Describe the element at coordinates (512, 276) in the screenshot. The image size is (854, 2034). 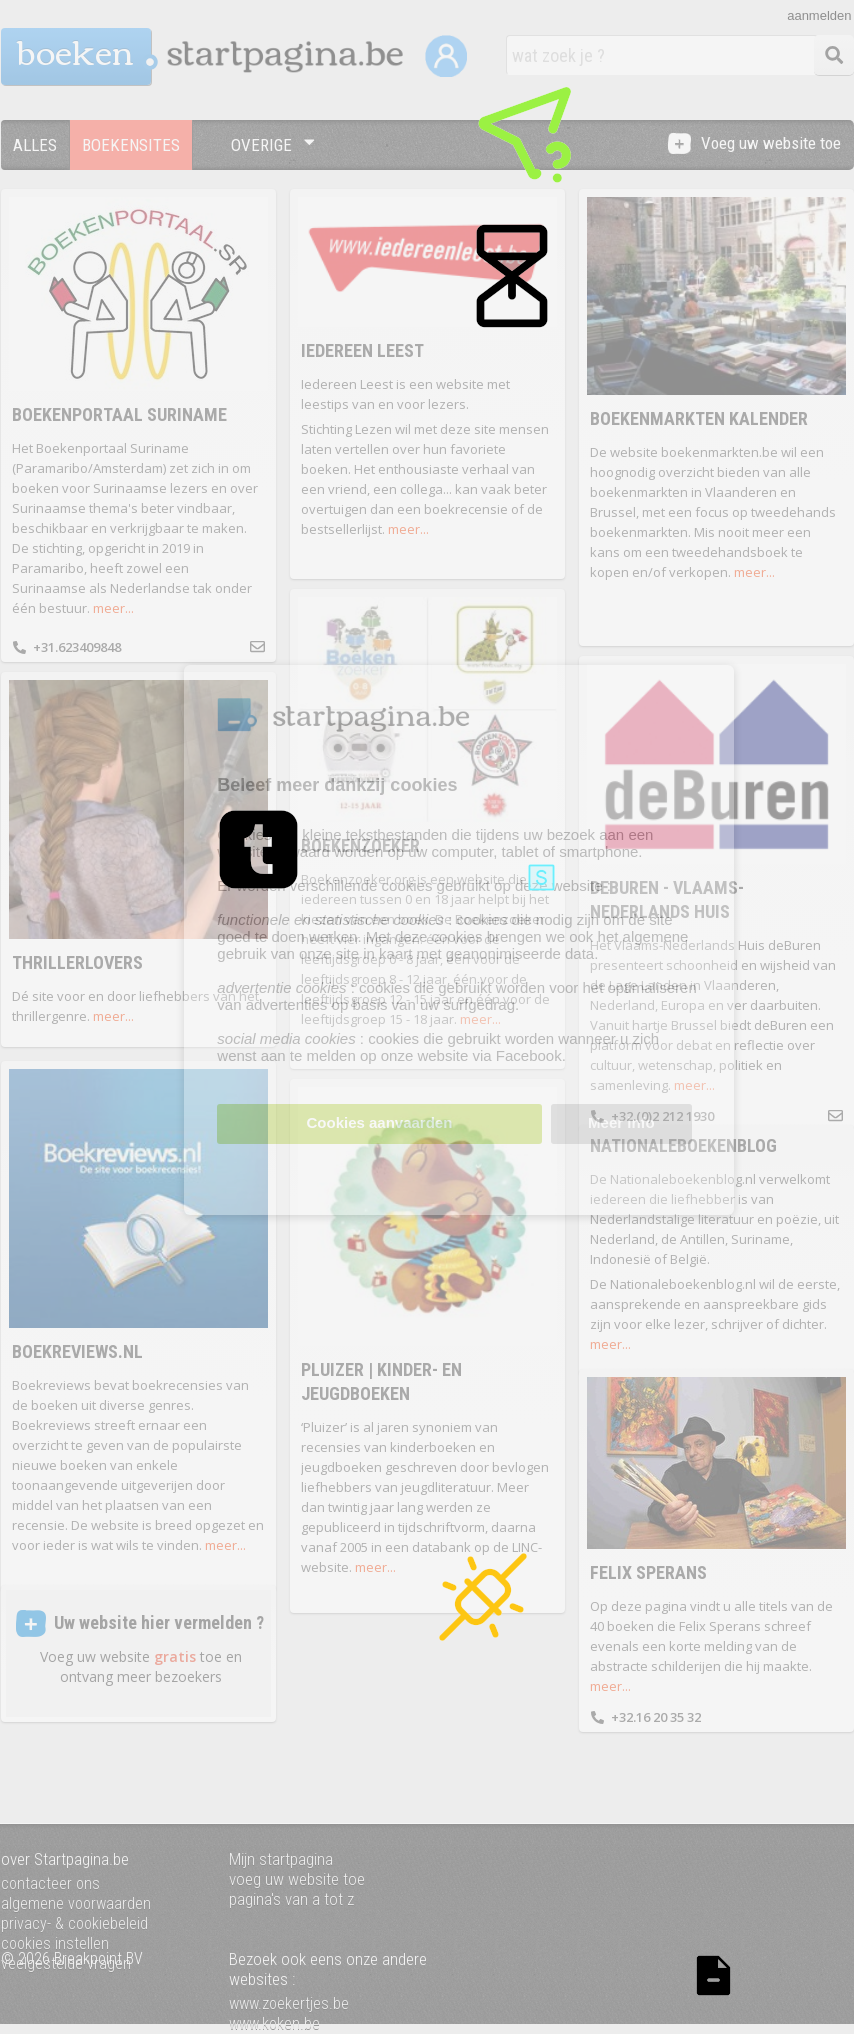
I see `indicates a task or process in progress` at that location.